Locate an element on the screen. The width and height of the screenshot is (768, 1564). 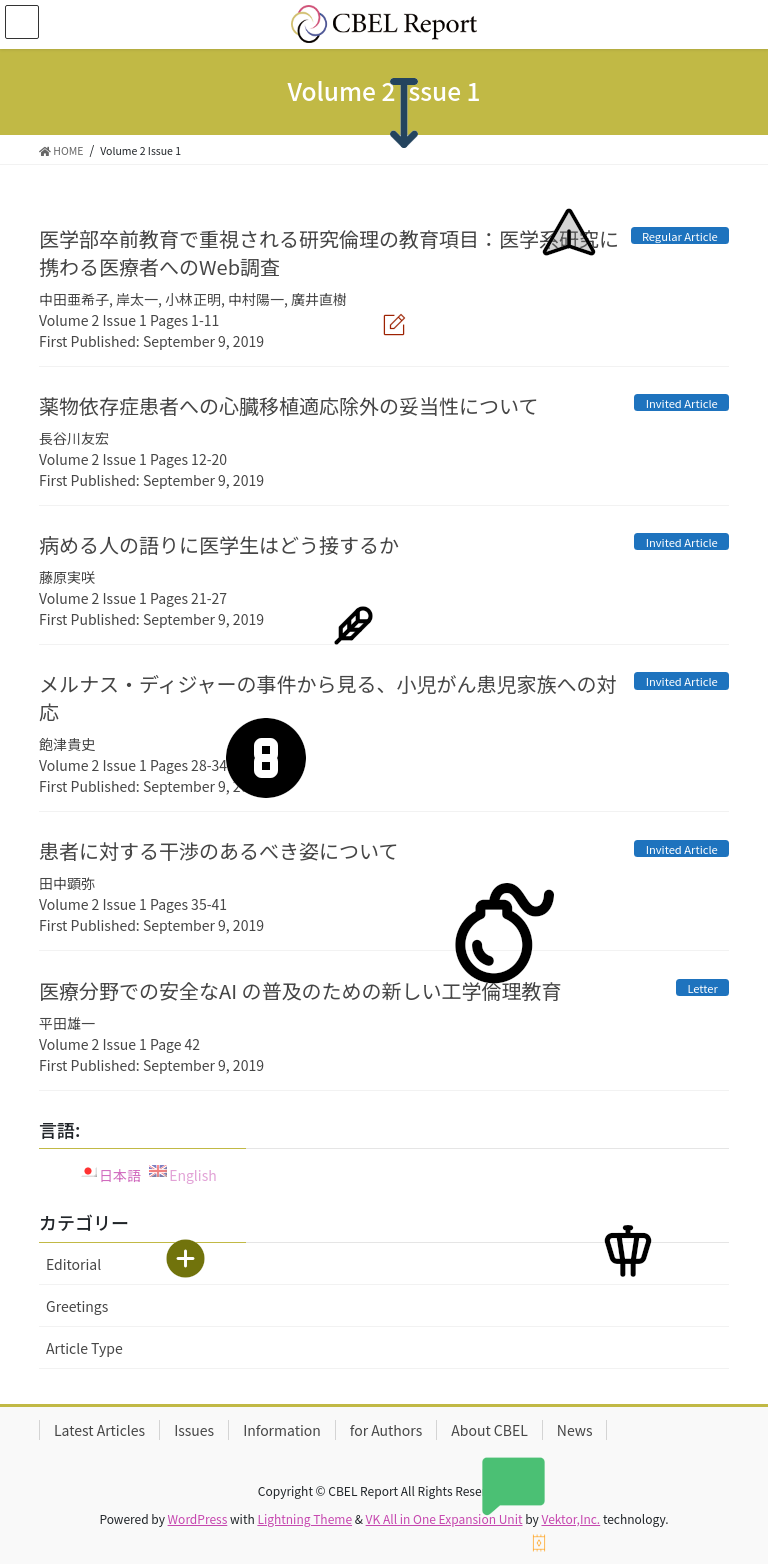
add a new item is located at coordinates (185, 1258).